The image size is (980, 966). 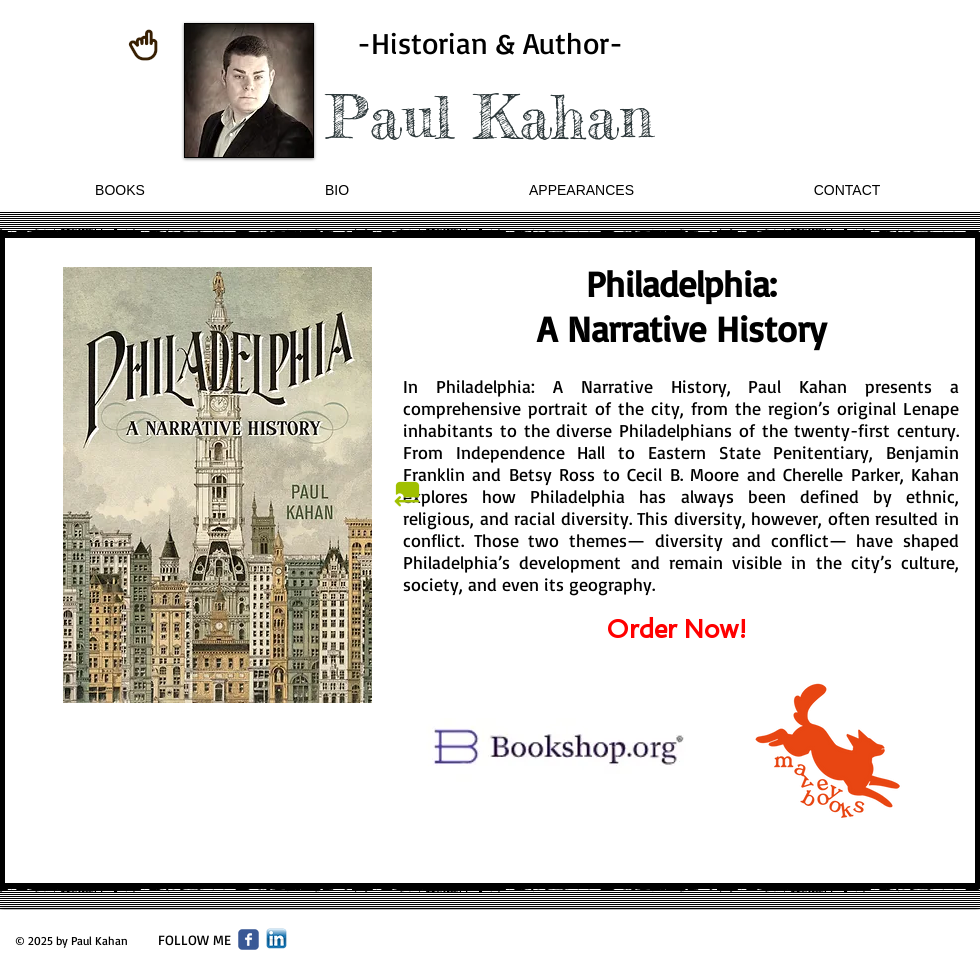 What do you see at coordinates (143, 43) in the screenshot?
I see `select or highlight the ring finger for gesture input` at bounding box center [143, 43].